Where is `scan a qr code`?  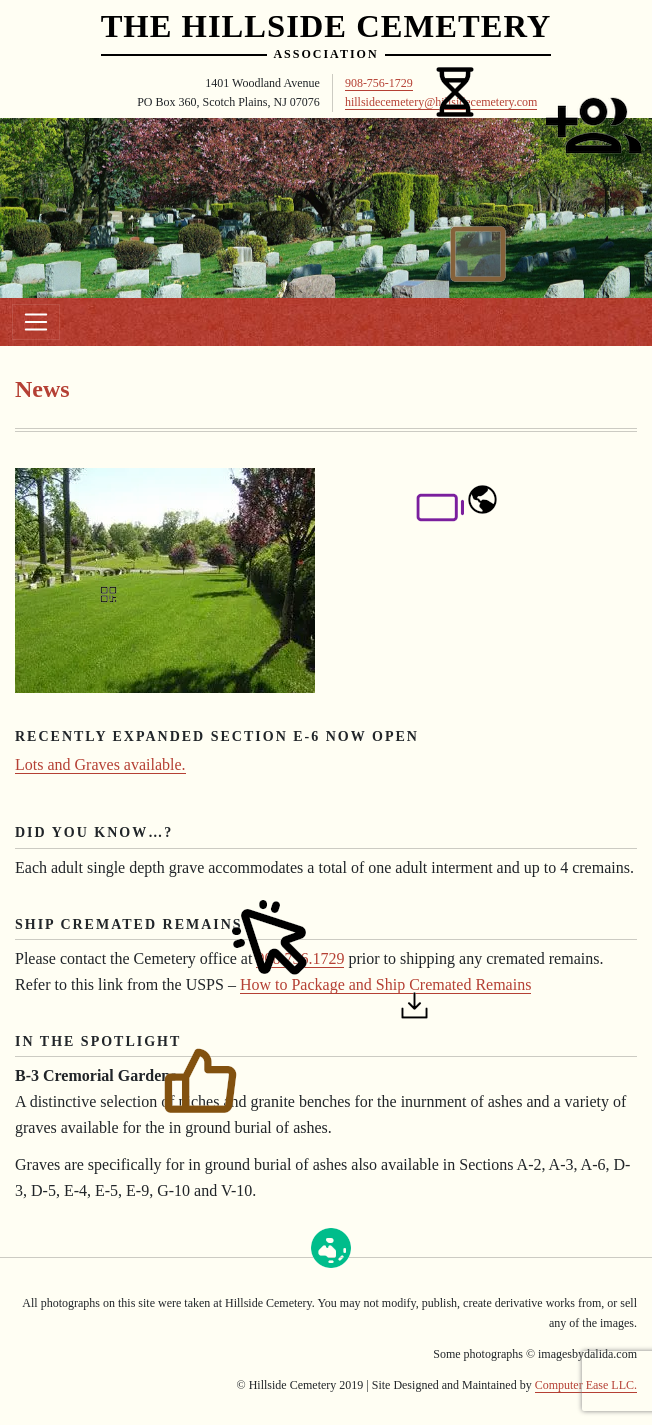
scan a qr code is located at coordinates (108, 594).